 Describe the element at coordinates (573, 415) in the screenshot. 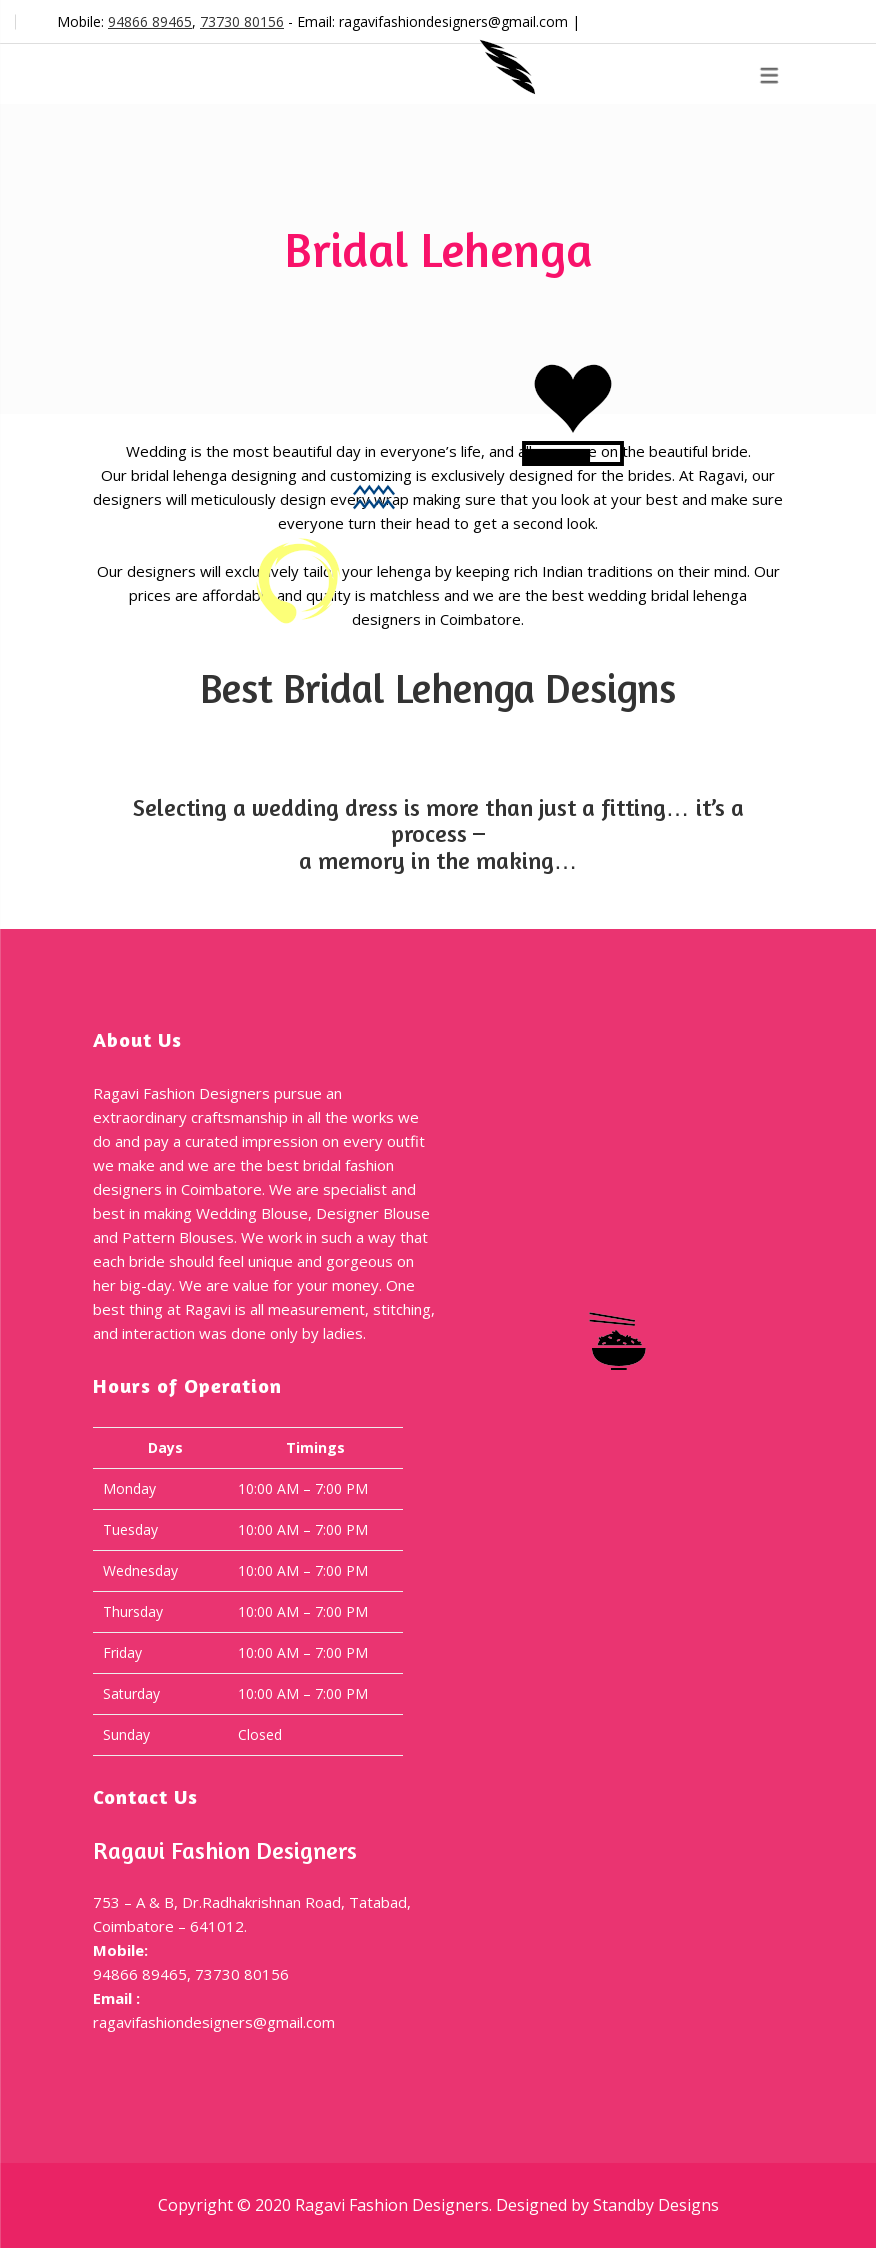

I see `player health or life remaining` at that location.